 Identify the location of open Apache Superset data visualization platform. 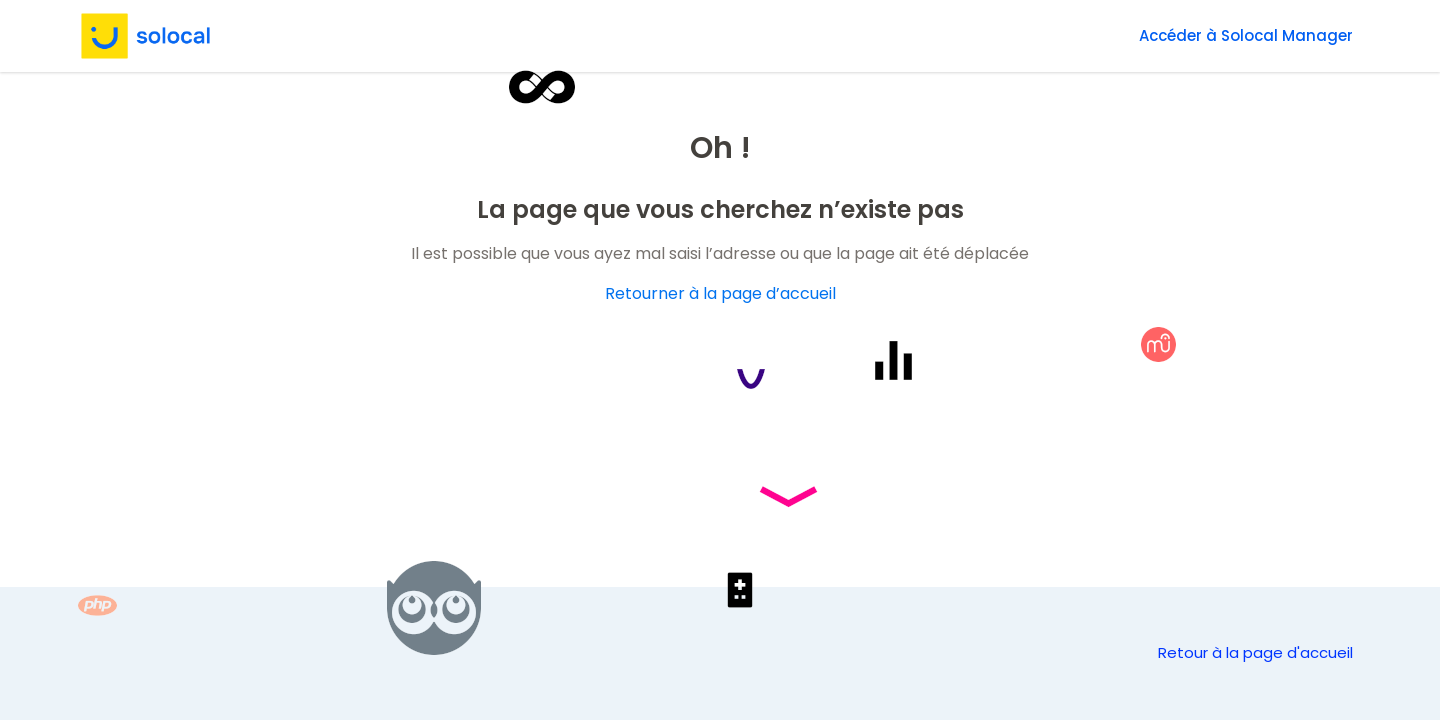
(542, 87).